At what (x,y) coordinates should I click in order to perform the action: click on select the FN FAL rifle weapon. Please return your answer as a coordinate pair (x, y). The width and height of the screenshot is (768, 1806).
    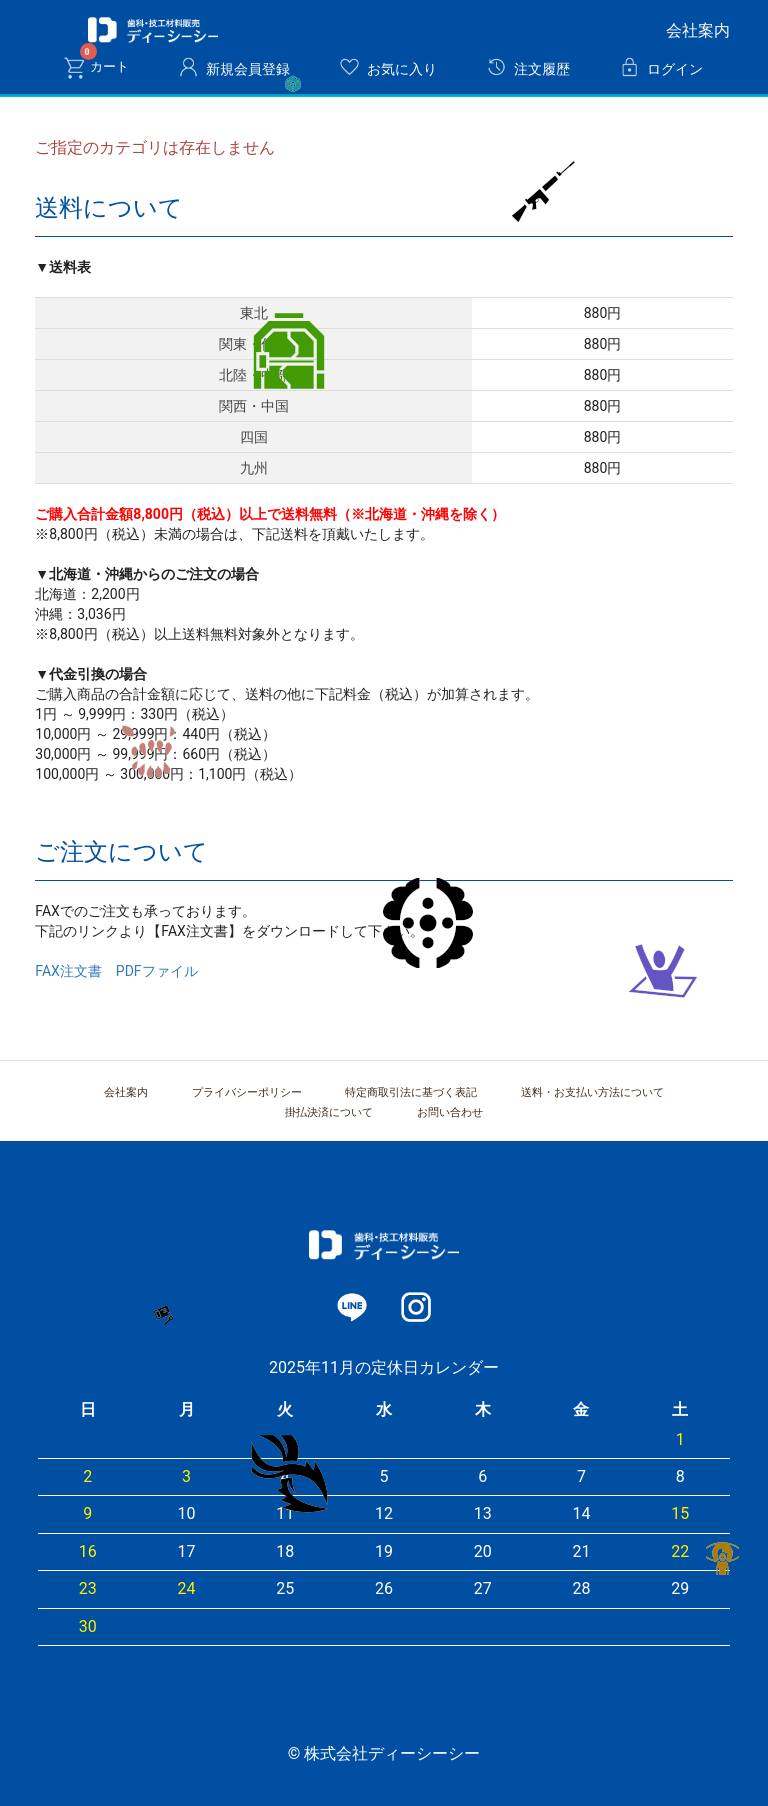
    Looking at the image, I should click on (543, 191).